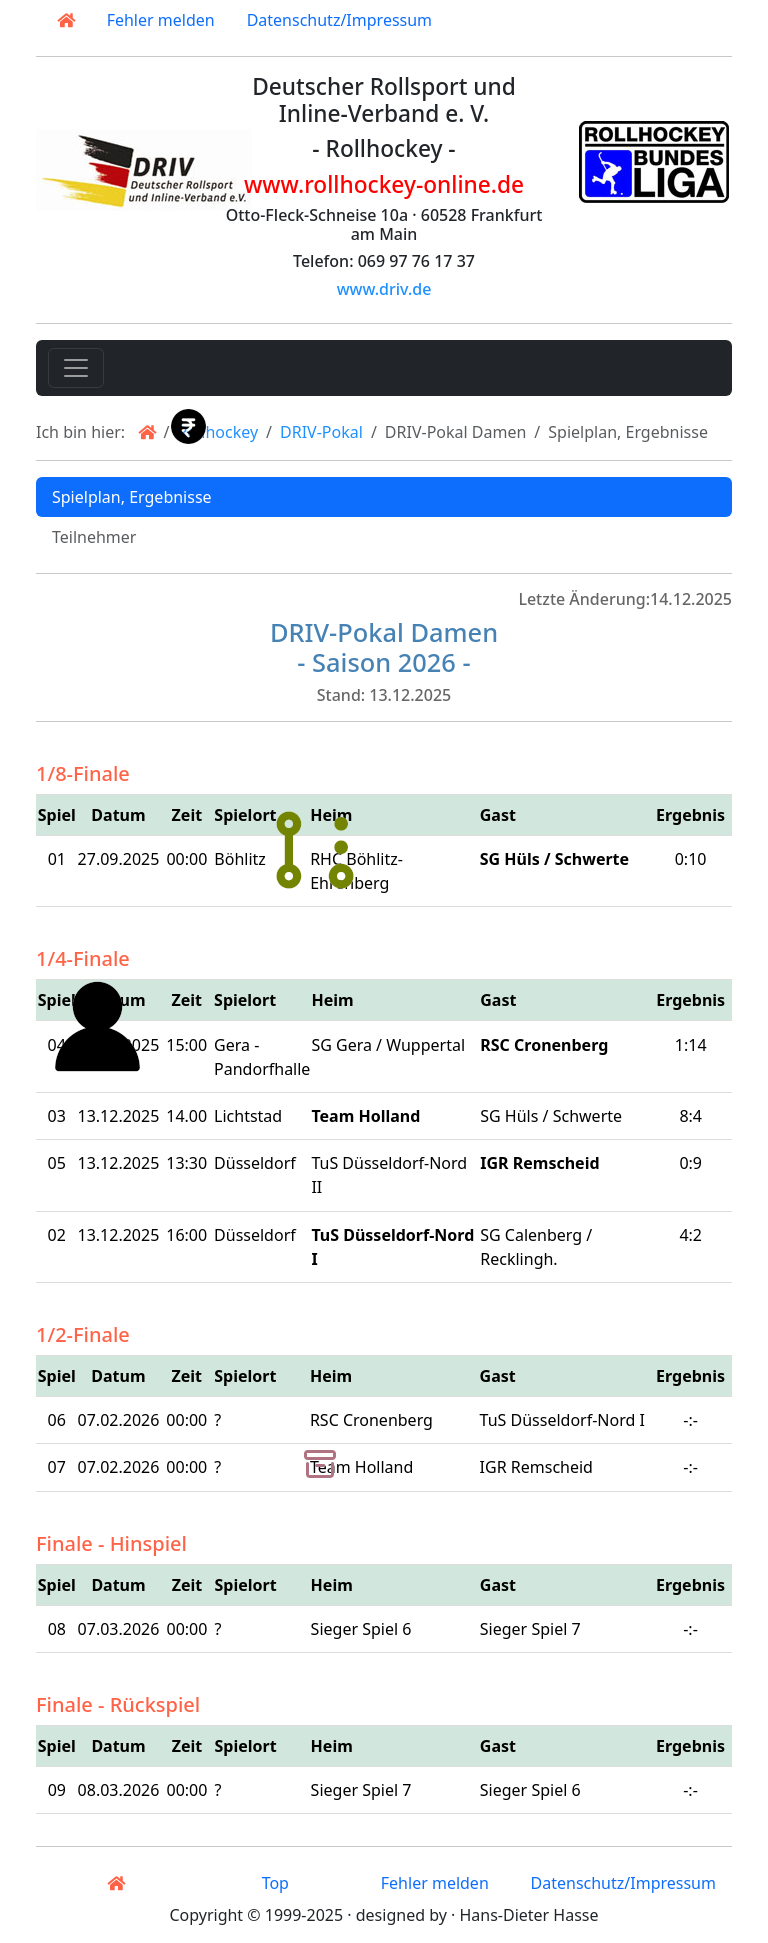 The width and height of the screenshot is (768, 1943). Describe the element at coordinates (320, 1464) in the screenshot. I see `archive selected items` at that location.